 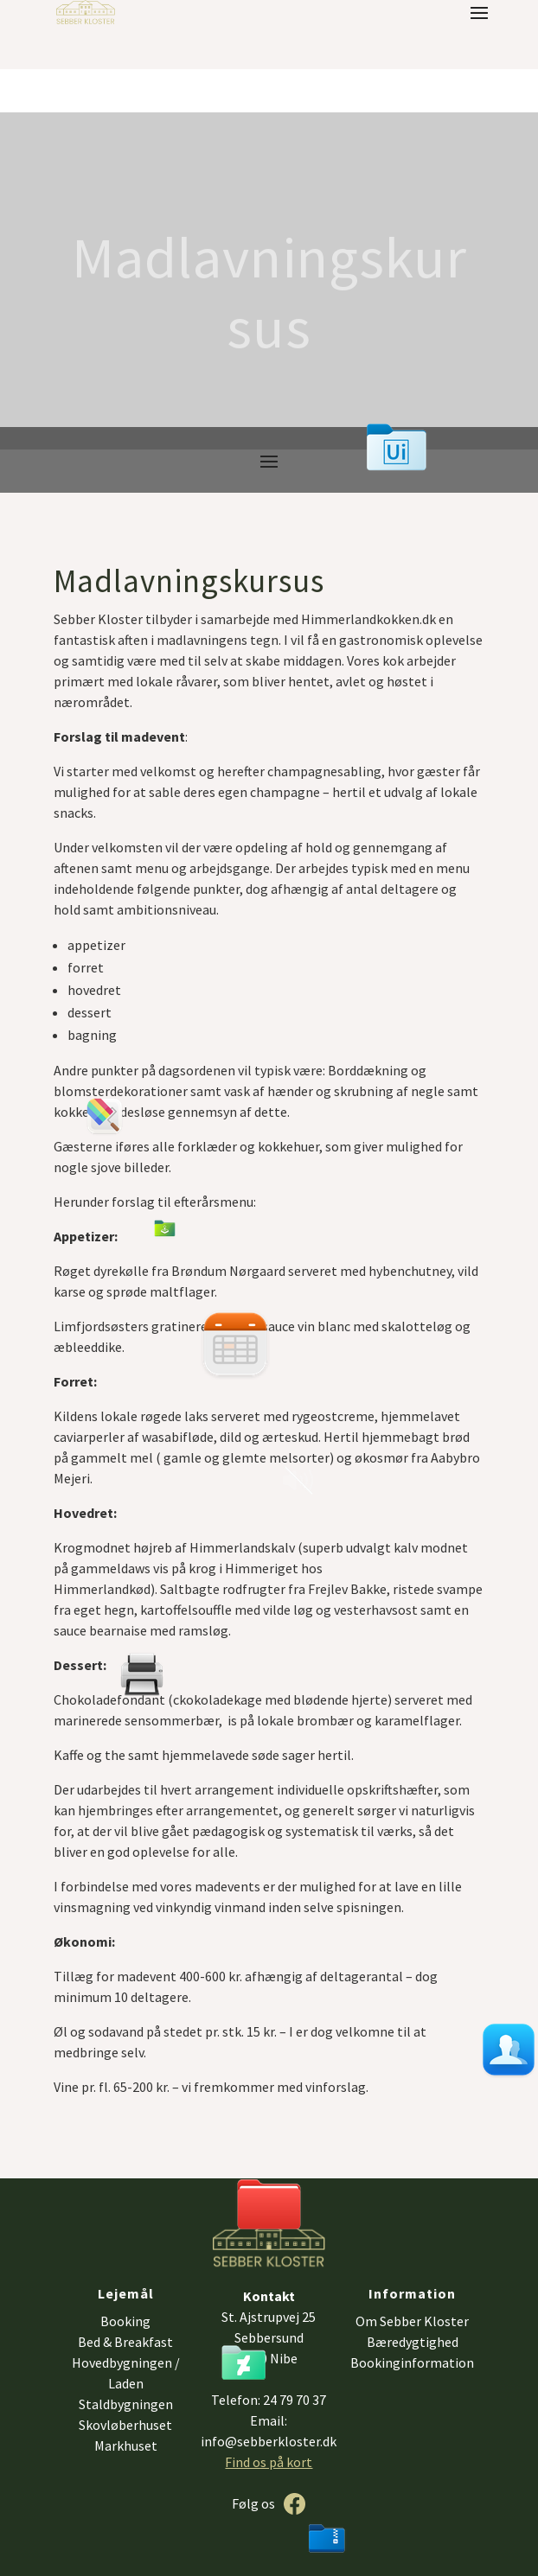 I want to click on access printer settings and preferences, so click(x=142, y=1674).